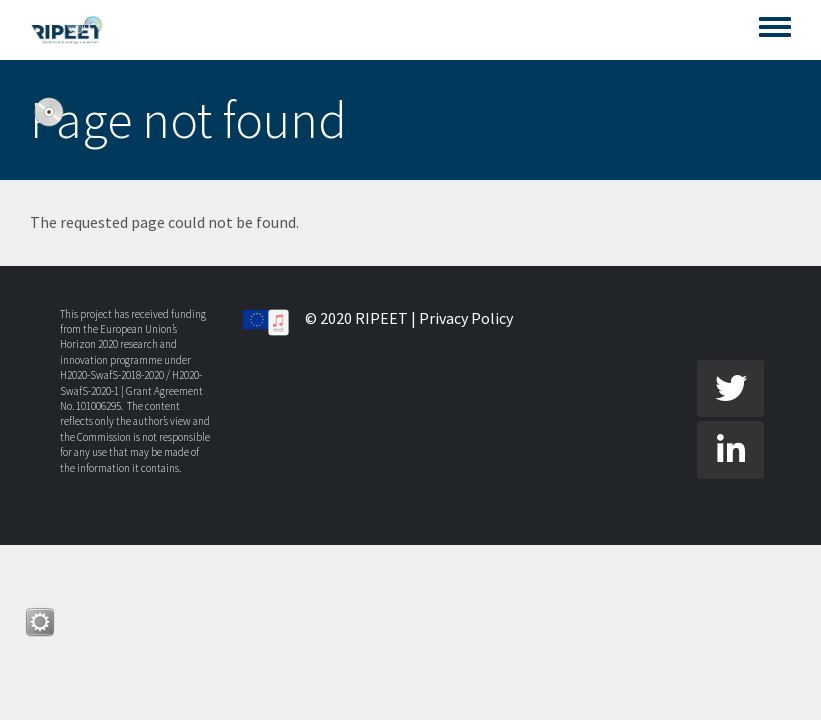 The image size is (821, 720). Describe the element at coordinates (40, 622) in the screenshot. I see `executable application file` at that location.